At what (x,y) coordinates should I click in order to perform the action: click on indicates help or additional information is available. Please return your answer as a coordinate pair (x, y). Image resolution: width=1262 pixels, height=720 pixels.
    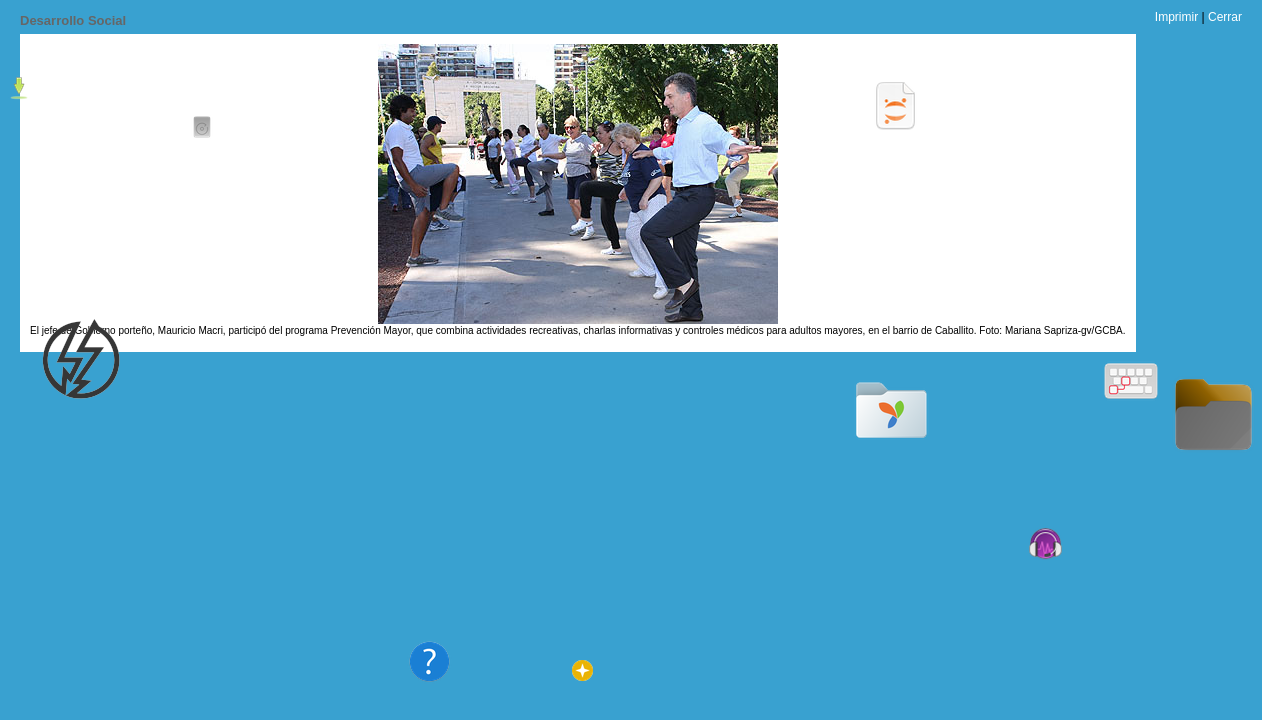
    Looking at the image, I should click on (429, 661).